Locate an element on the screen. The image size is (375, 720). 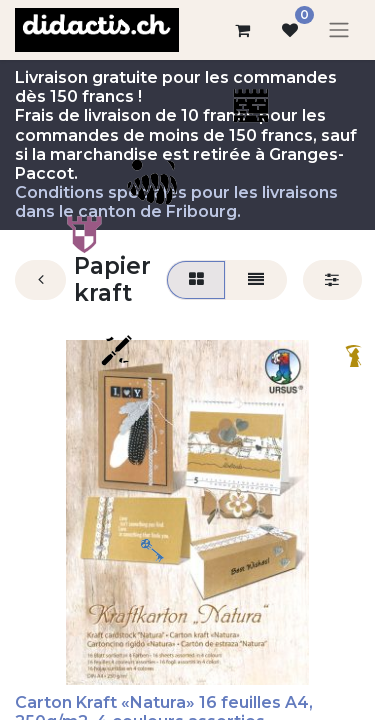
access sculpting or carving tools is located at coordinates (117, 350).